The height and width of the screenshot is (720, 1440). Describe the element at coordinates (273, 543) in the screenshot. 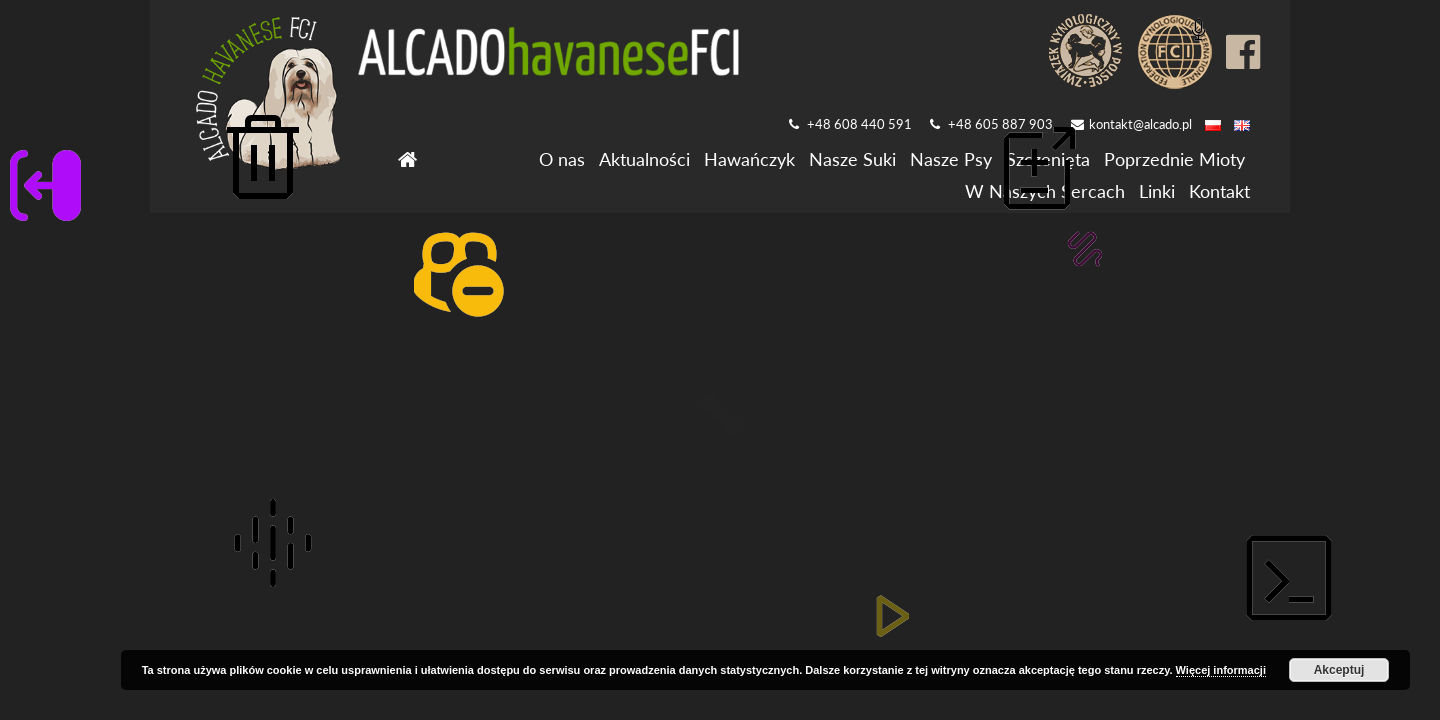

I see `open google podcasts app` at that location.